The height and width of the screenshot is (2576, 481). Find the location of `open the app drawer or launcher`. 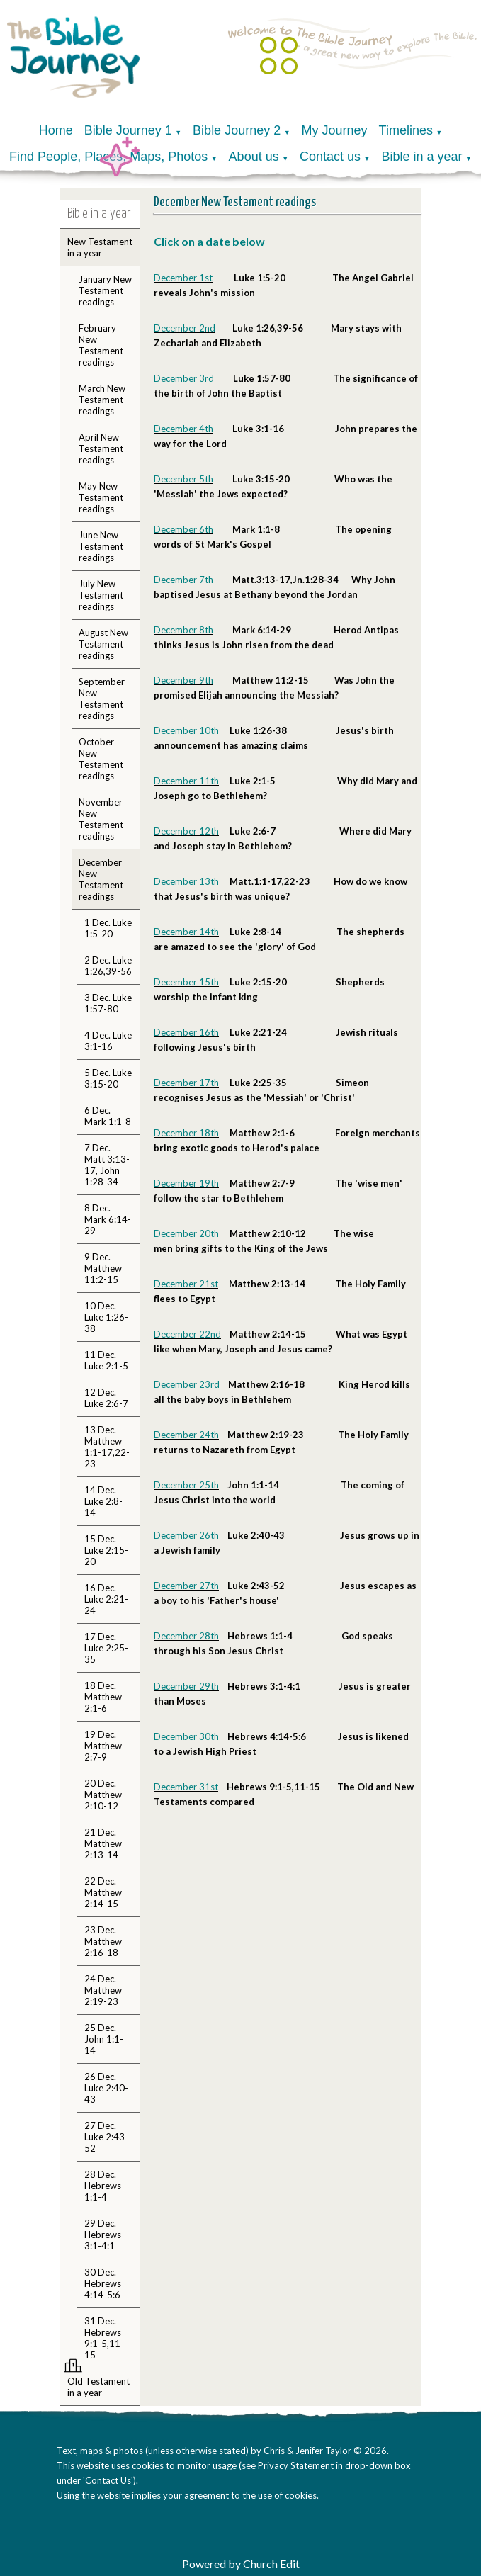

open the app drawer or launcher is located at coordinates (278, 55).